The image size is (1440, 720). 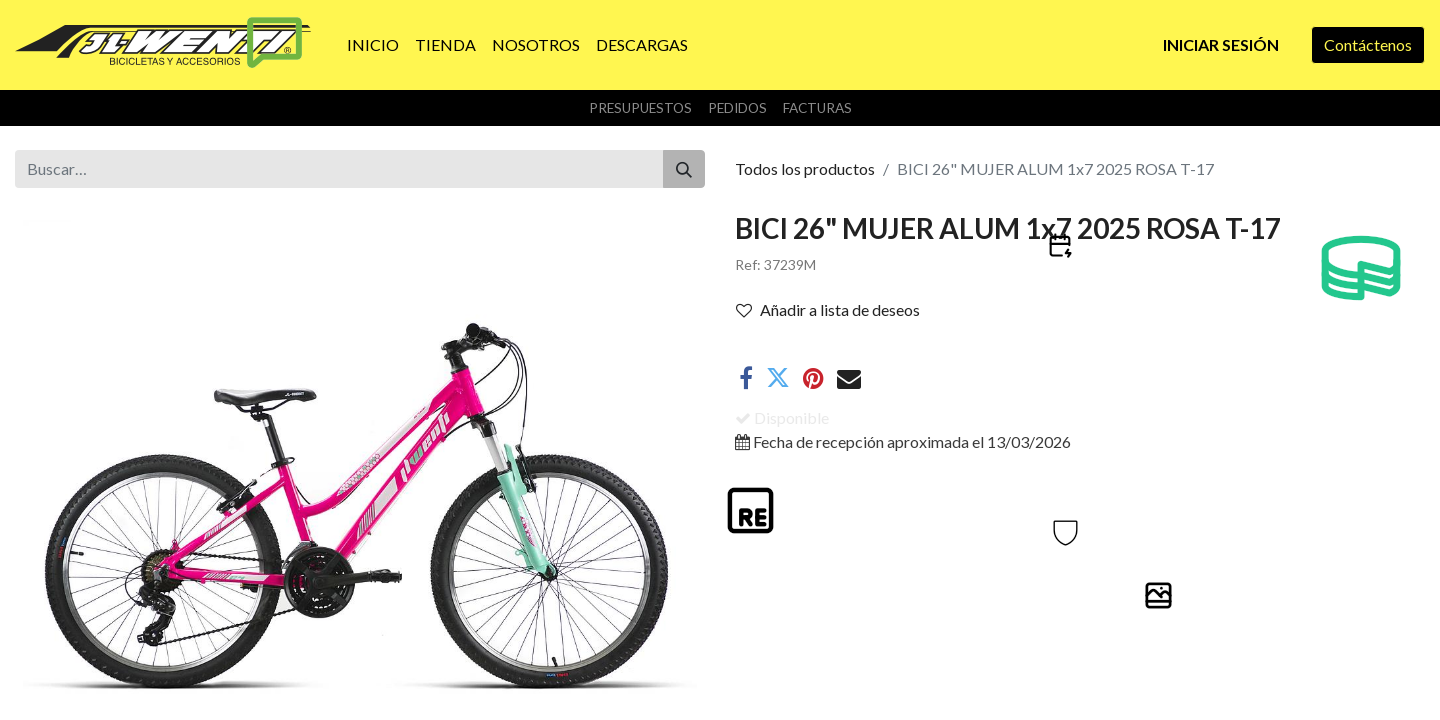 What do you see at coordinates (1060, 245) in the screenshot?
I see `quick-add an event to your calendar` at bounding box center [1060, 245].